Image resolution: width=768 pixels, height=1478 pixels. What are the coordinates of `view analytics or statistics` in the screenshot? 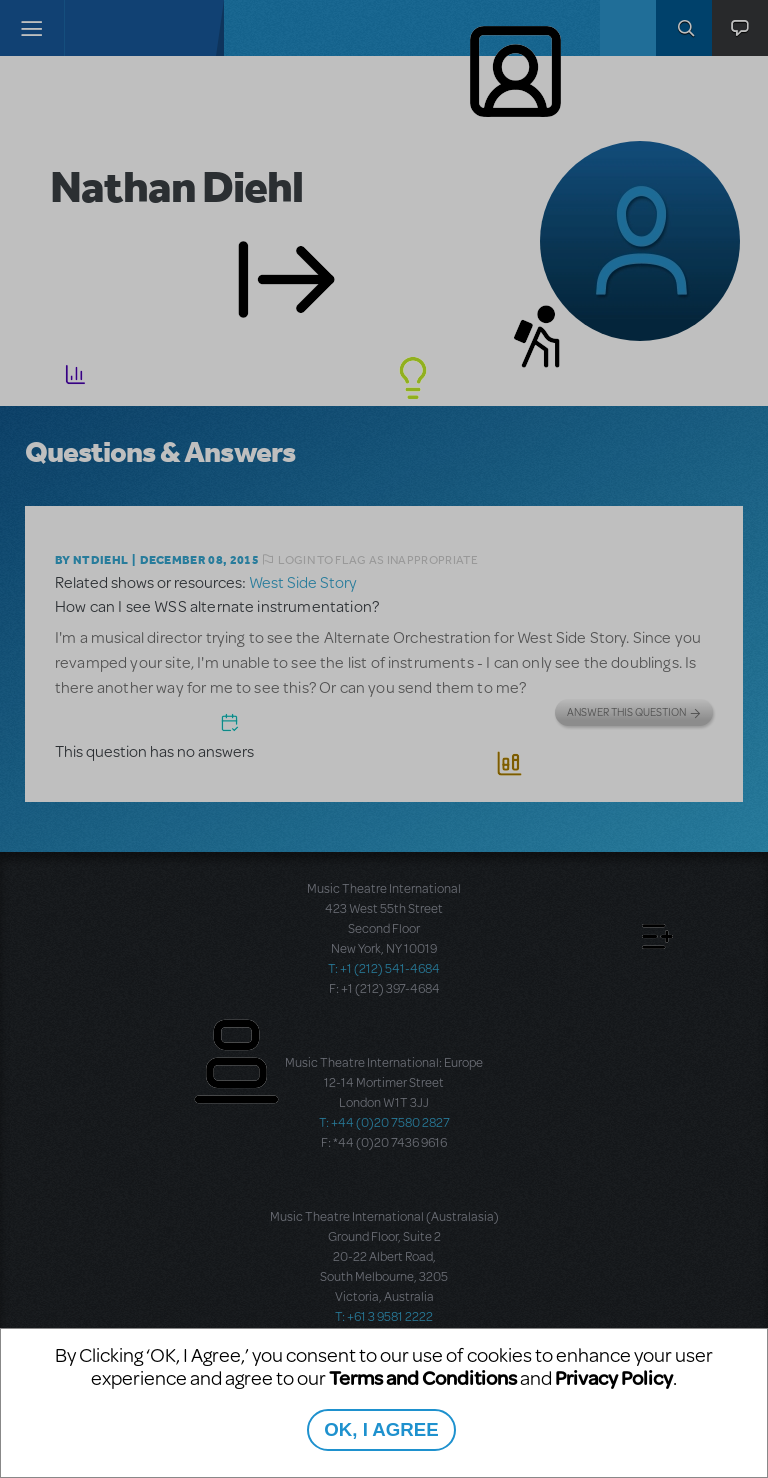 It's located at (75, 374).